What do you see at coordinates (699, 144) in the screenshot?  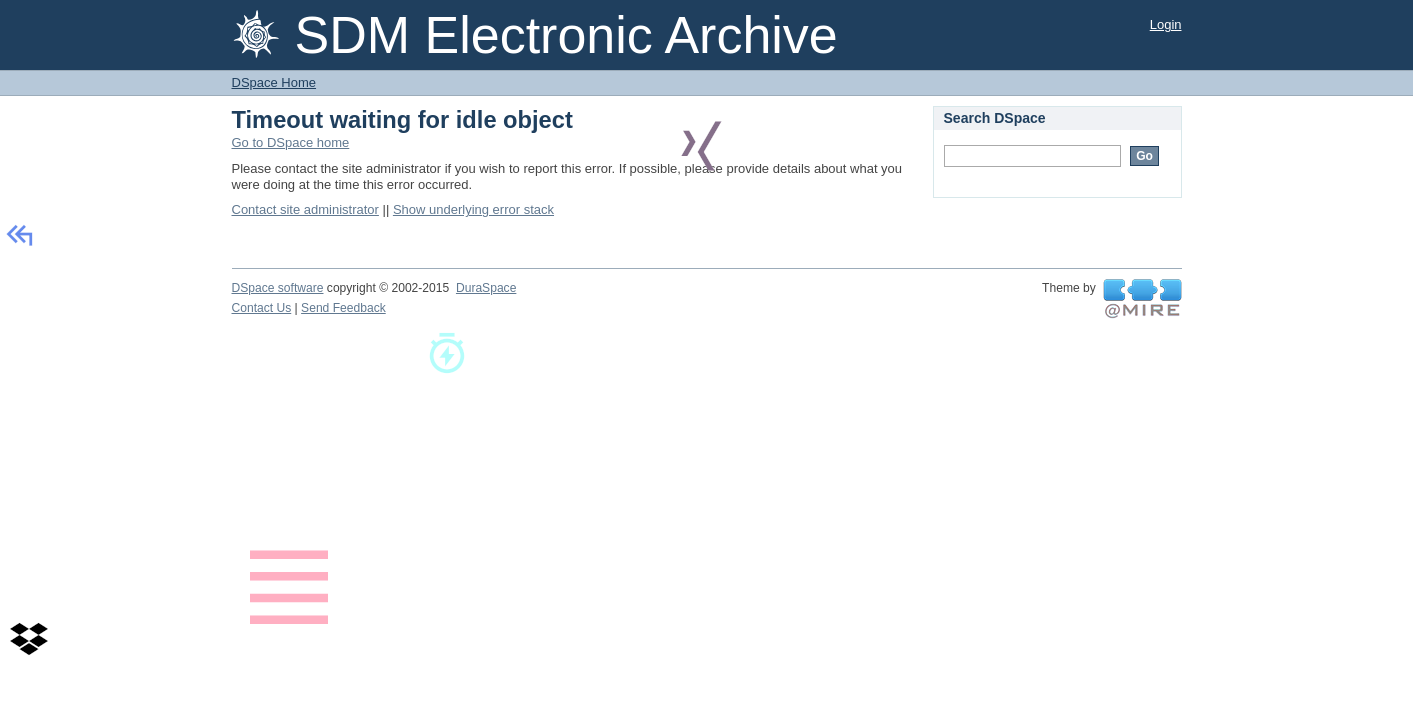 I see `link to Xing professional network profile` at bounding box center [699, 144].